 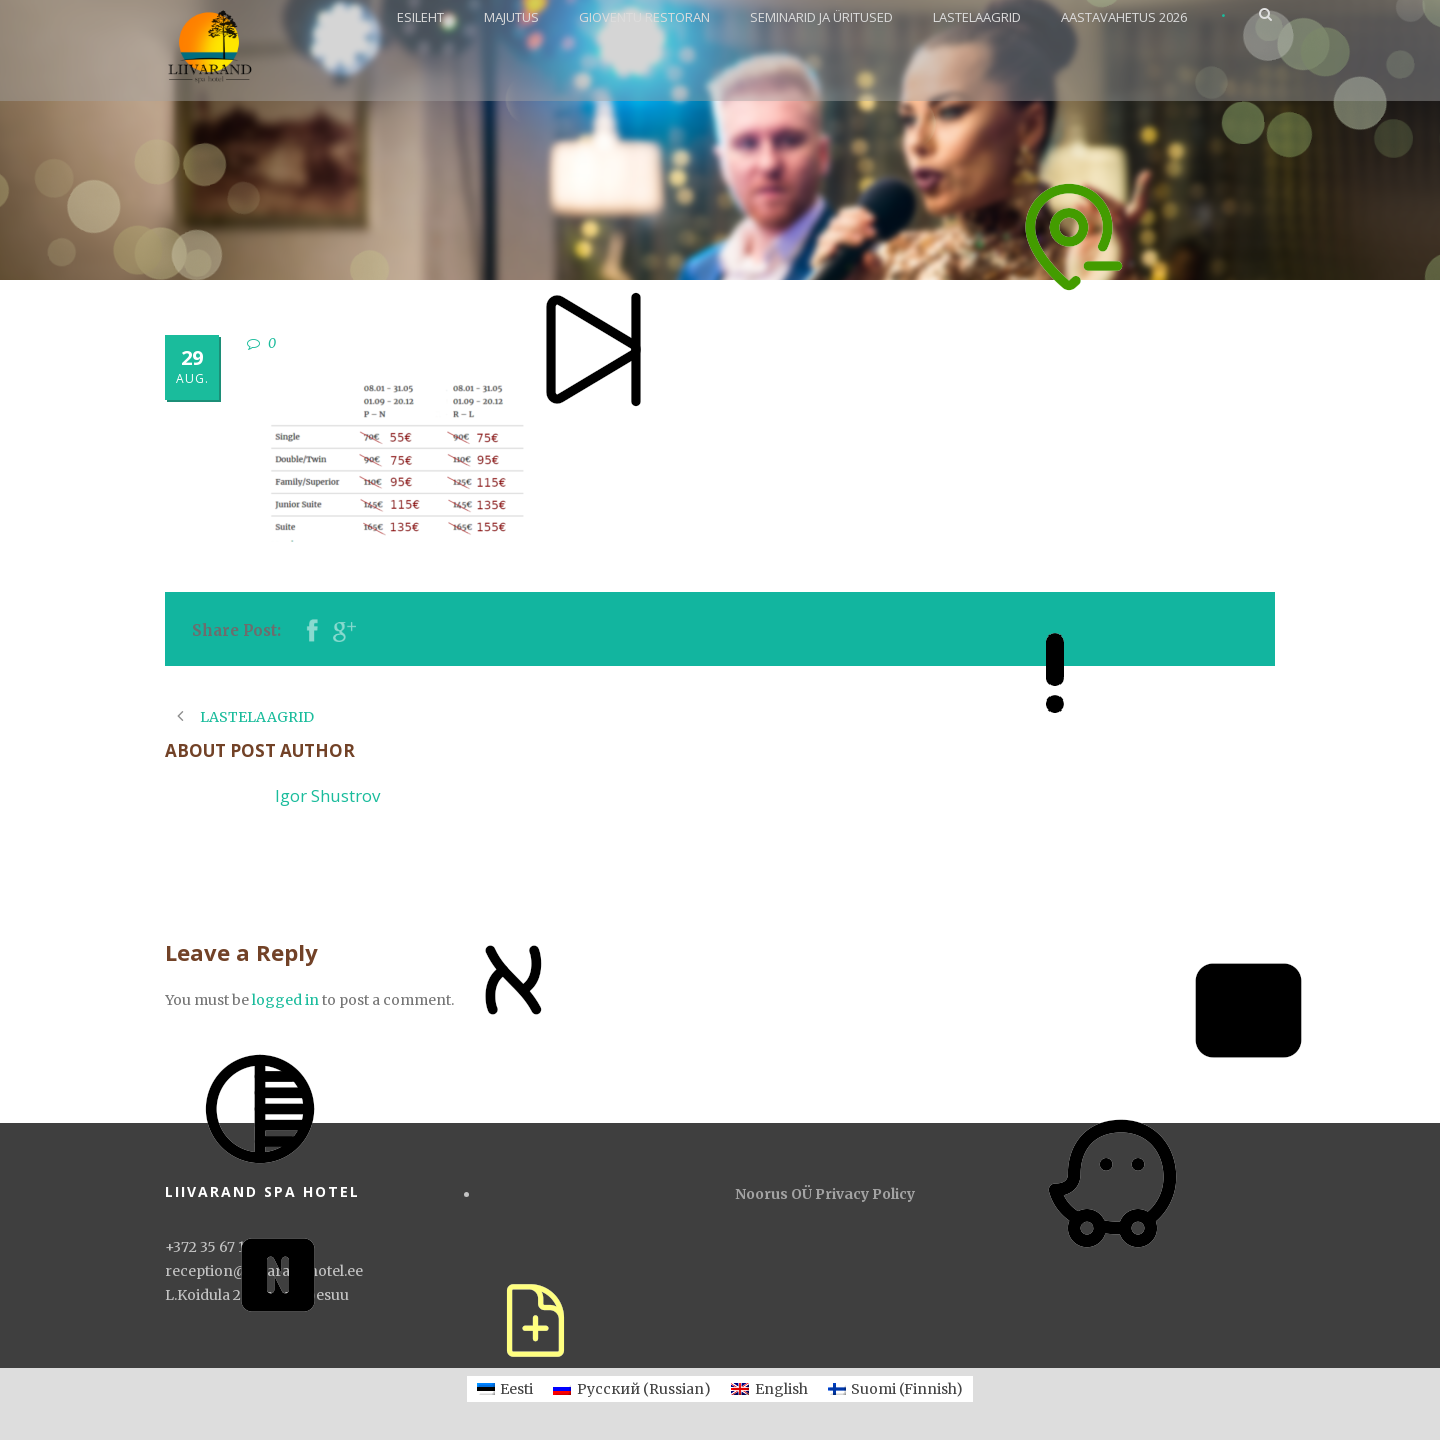 I want to click on create a new document, so click(x=535, y=1320).